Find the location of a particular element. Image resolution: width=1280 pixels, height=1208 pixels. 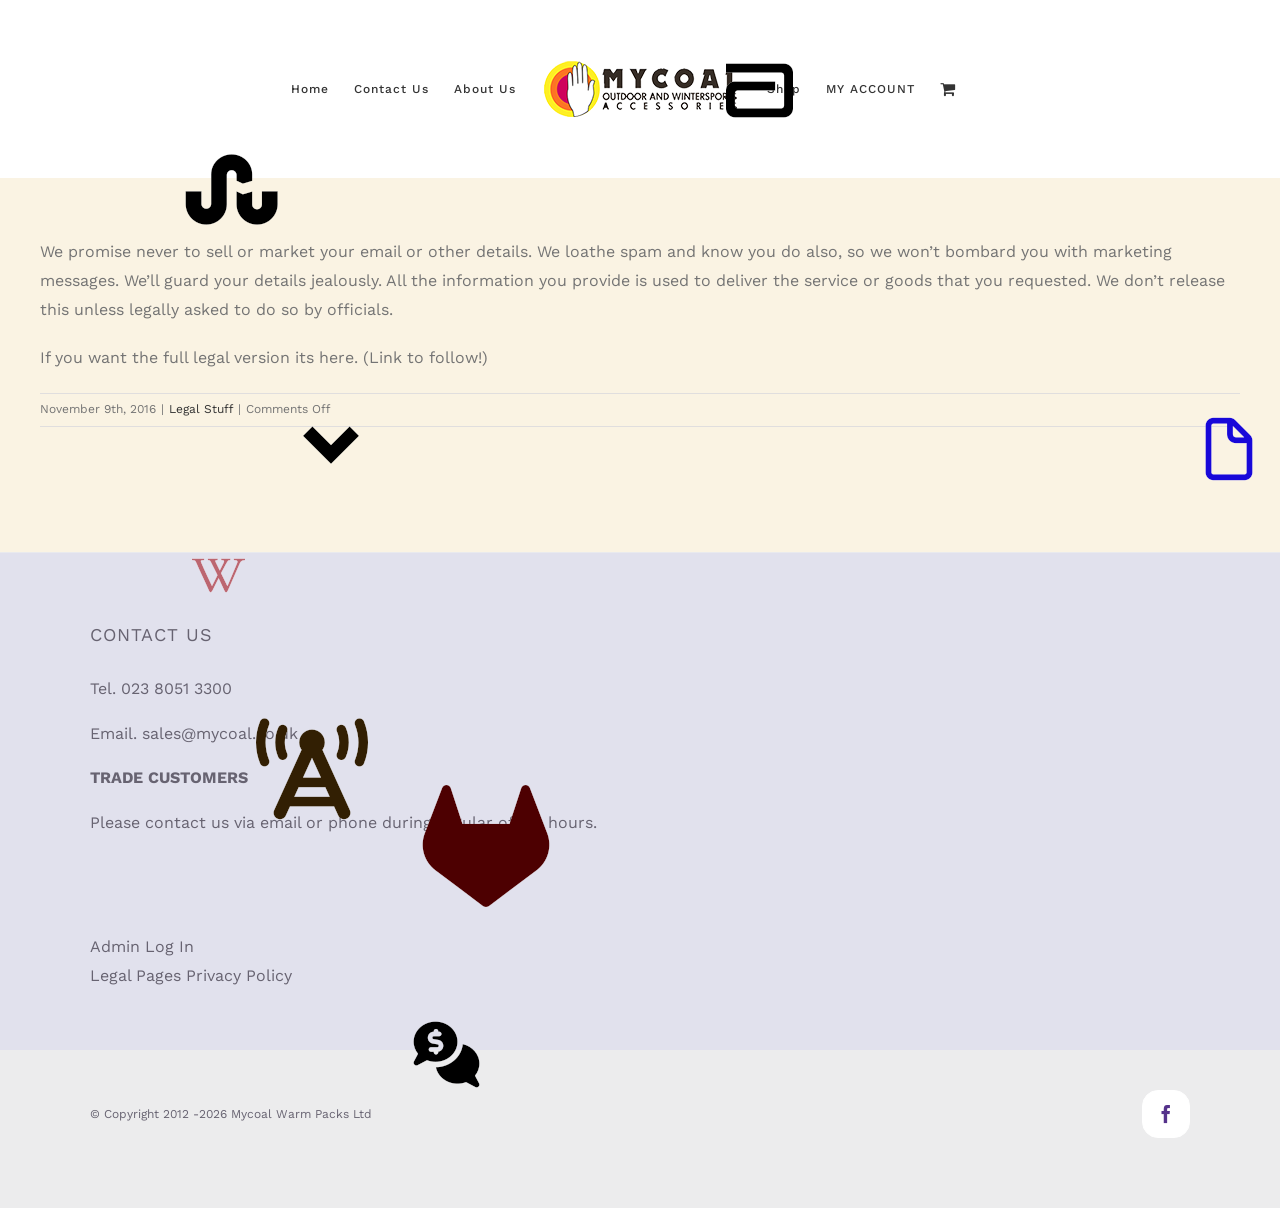

expand a dropdown menu is located at coordinates (331, 444).